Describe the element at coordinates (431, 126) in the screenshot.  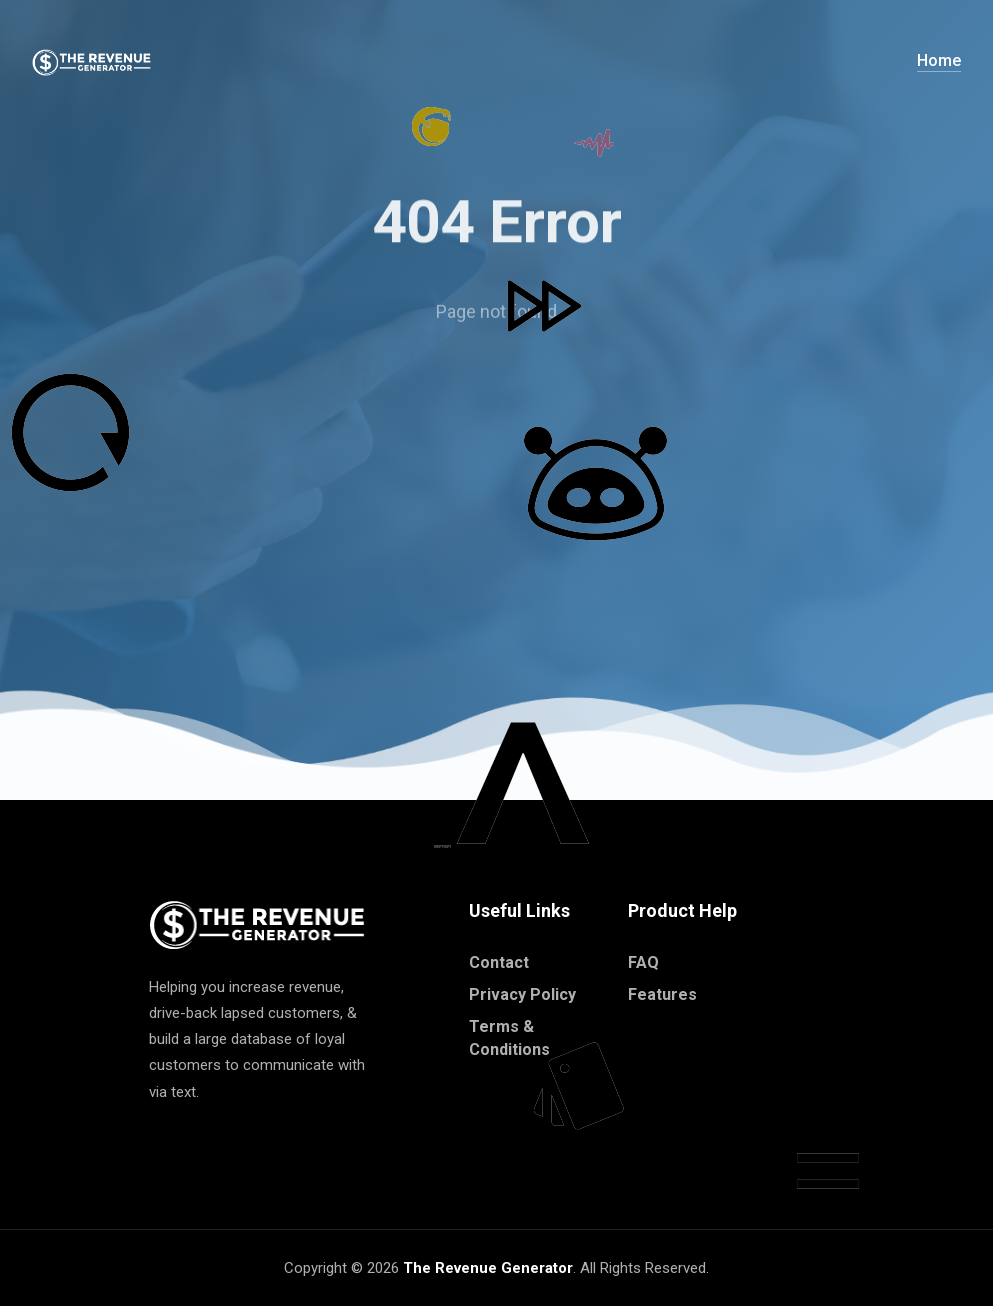
I see `open lutris gaming platform` at that location.